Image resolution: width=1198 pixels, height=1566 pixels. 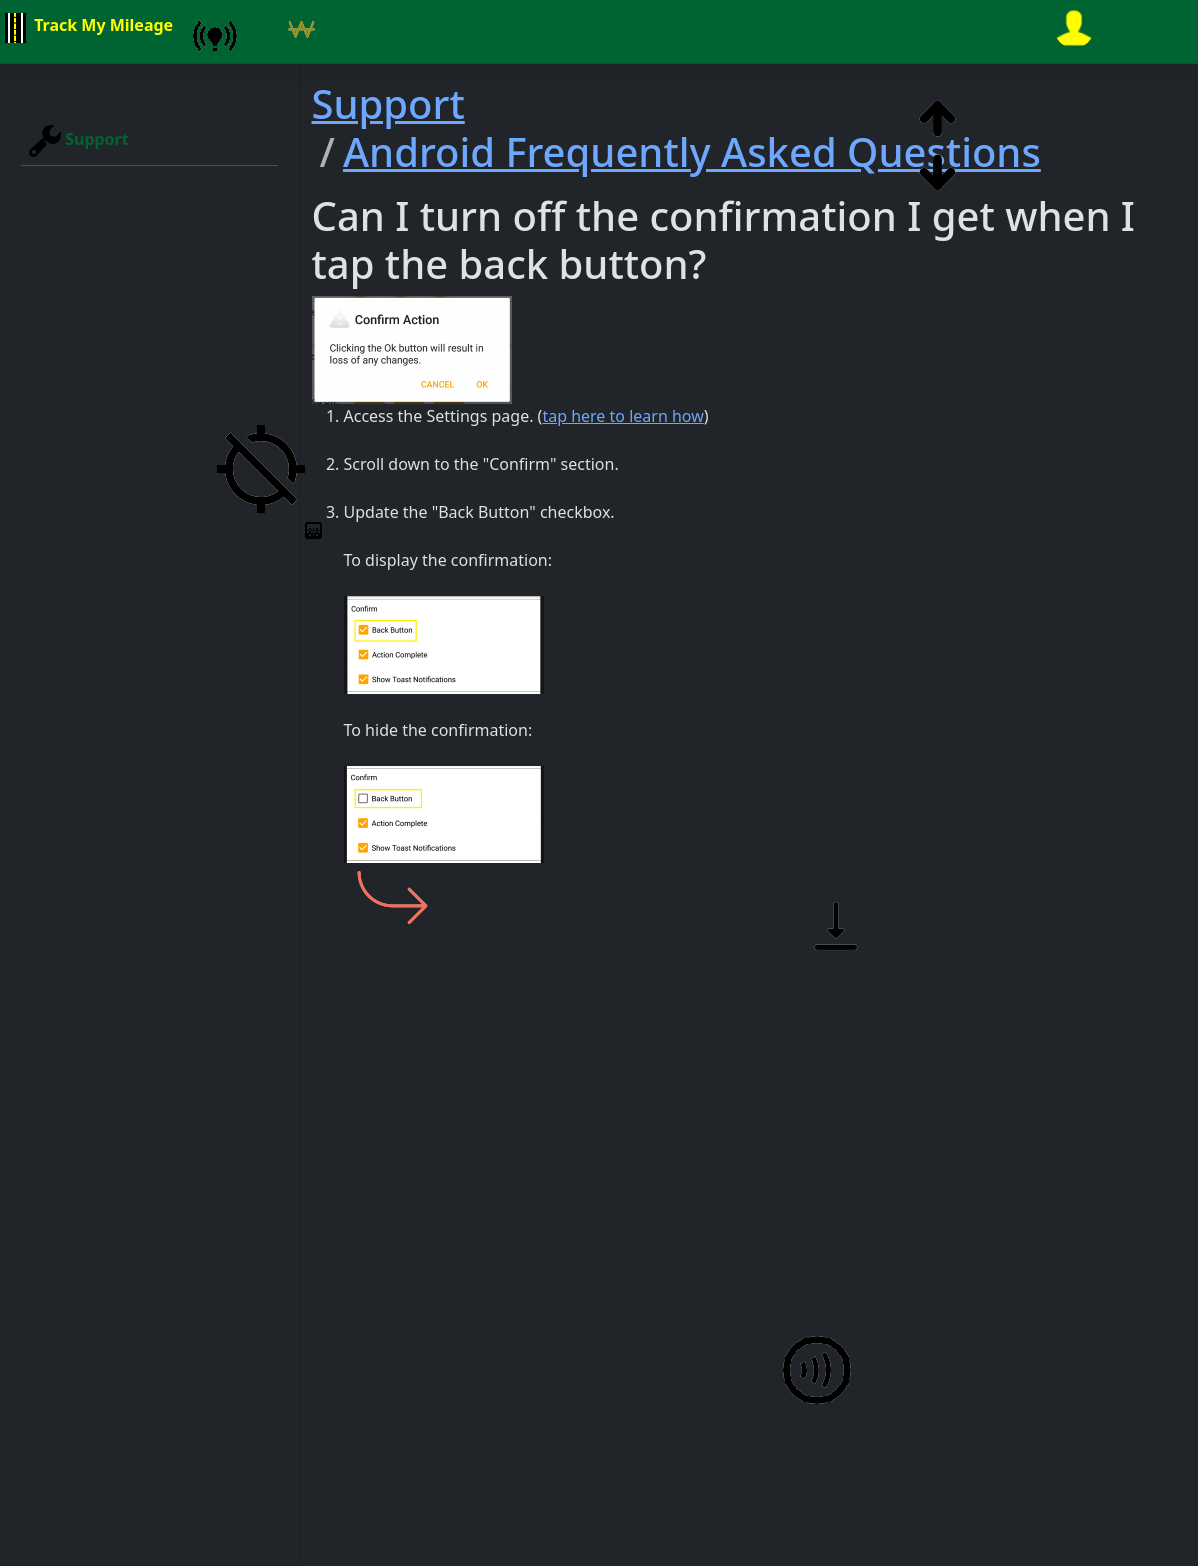 I want to click on access live predictions or real-time insights, so click(x=215, y=36).